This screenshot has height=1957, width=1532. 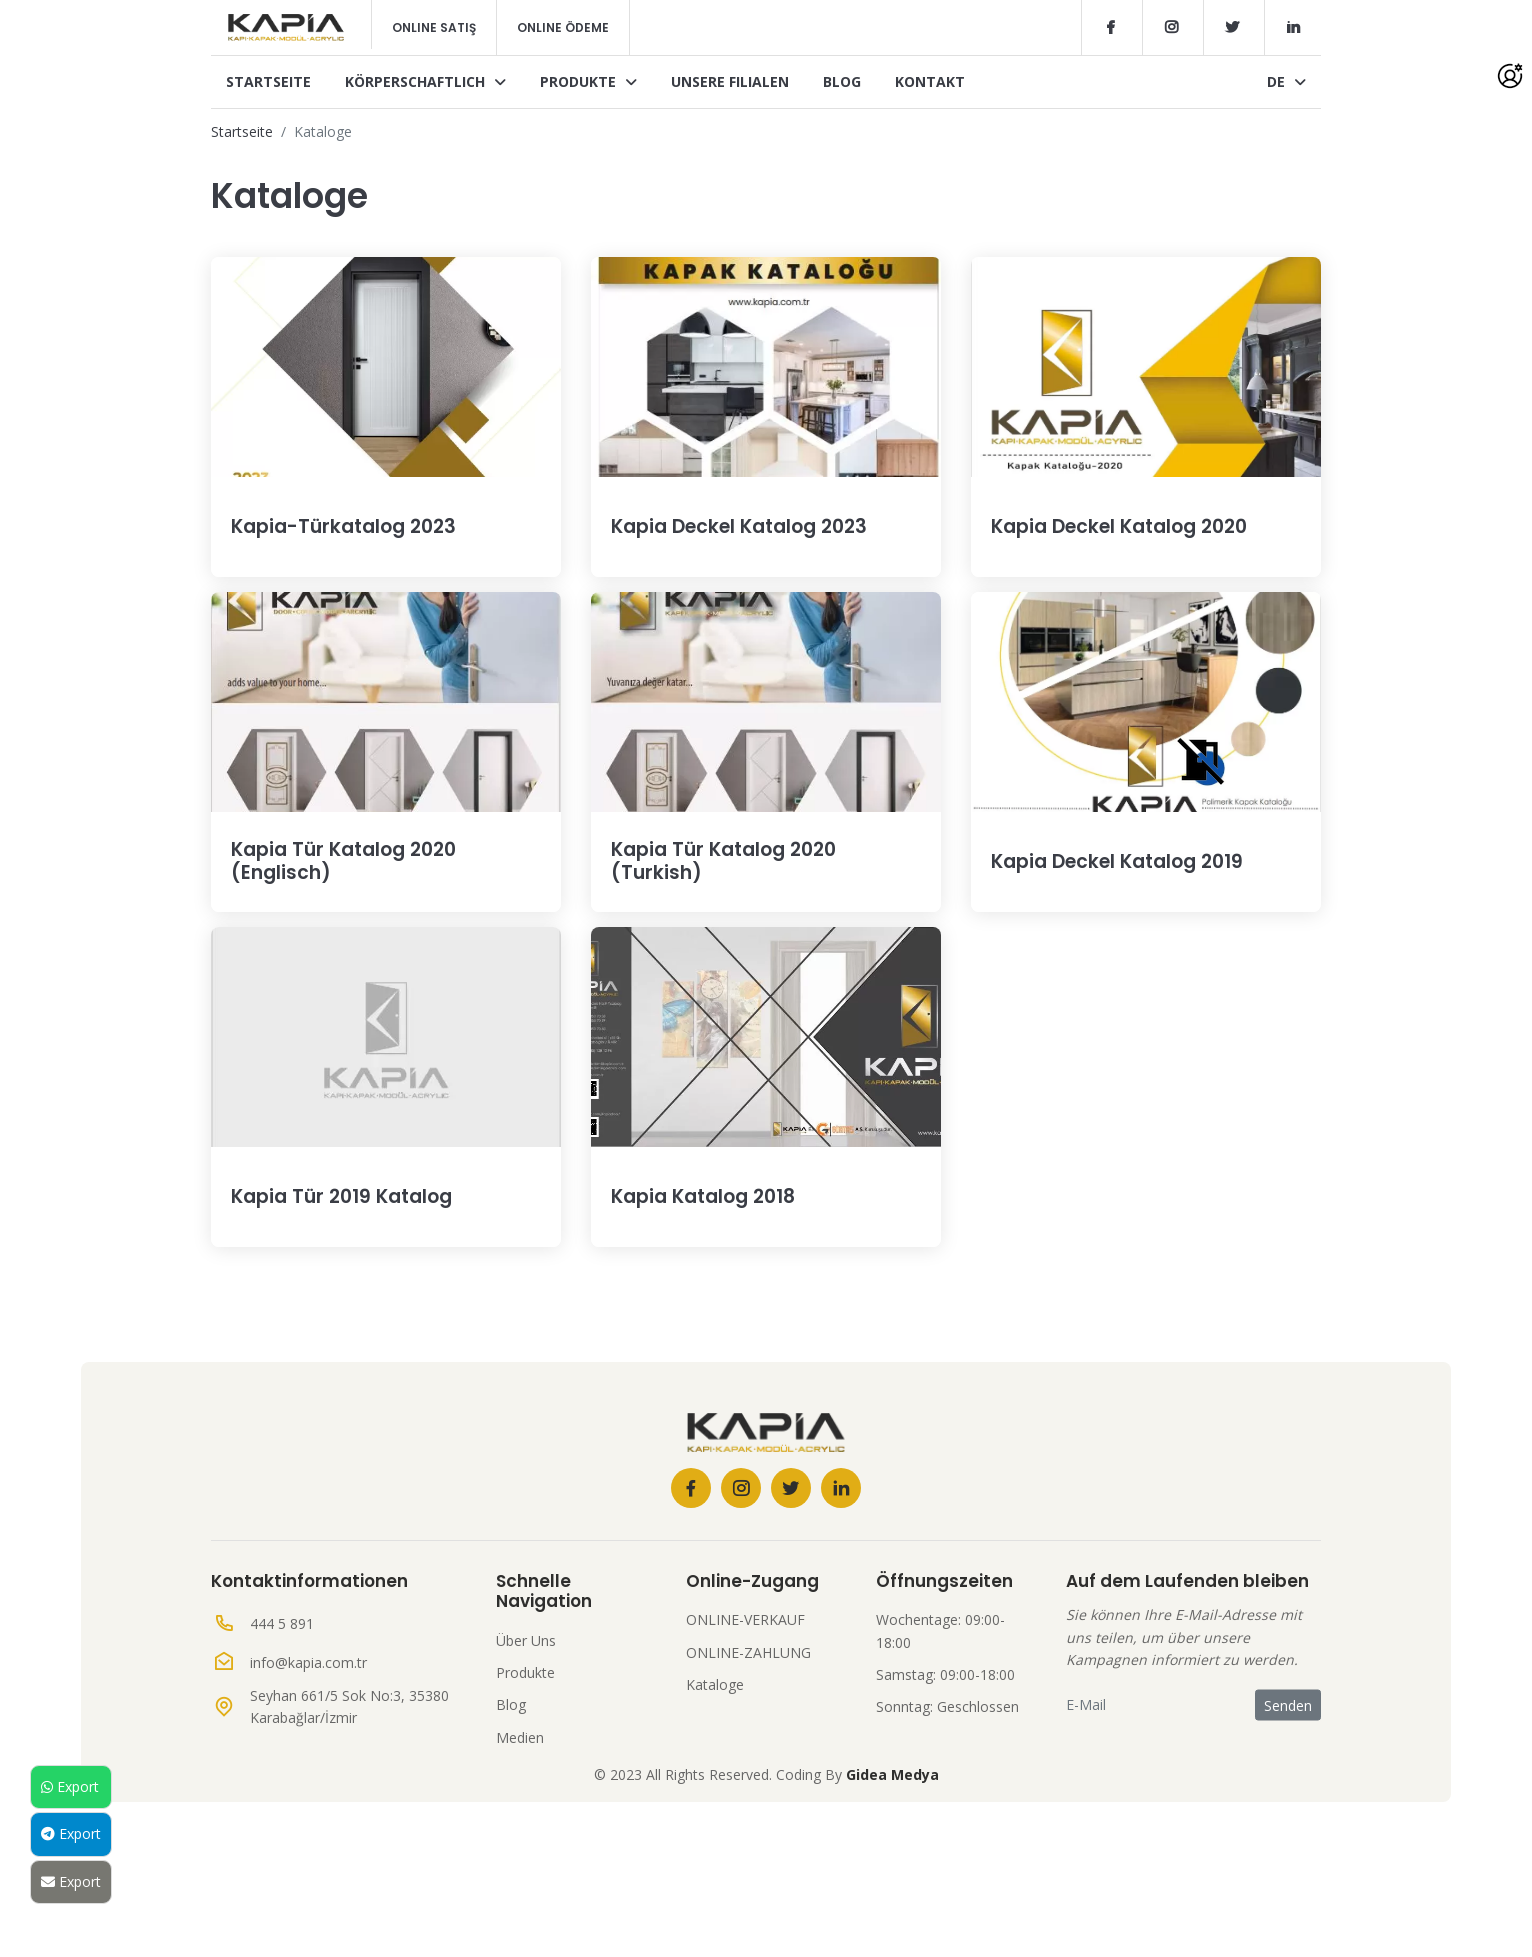 I want to click on access user profile settings, so click(x=1510, y=76).